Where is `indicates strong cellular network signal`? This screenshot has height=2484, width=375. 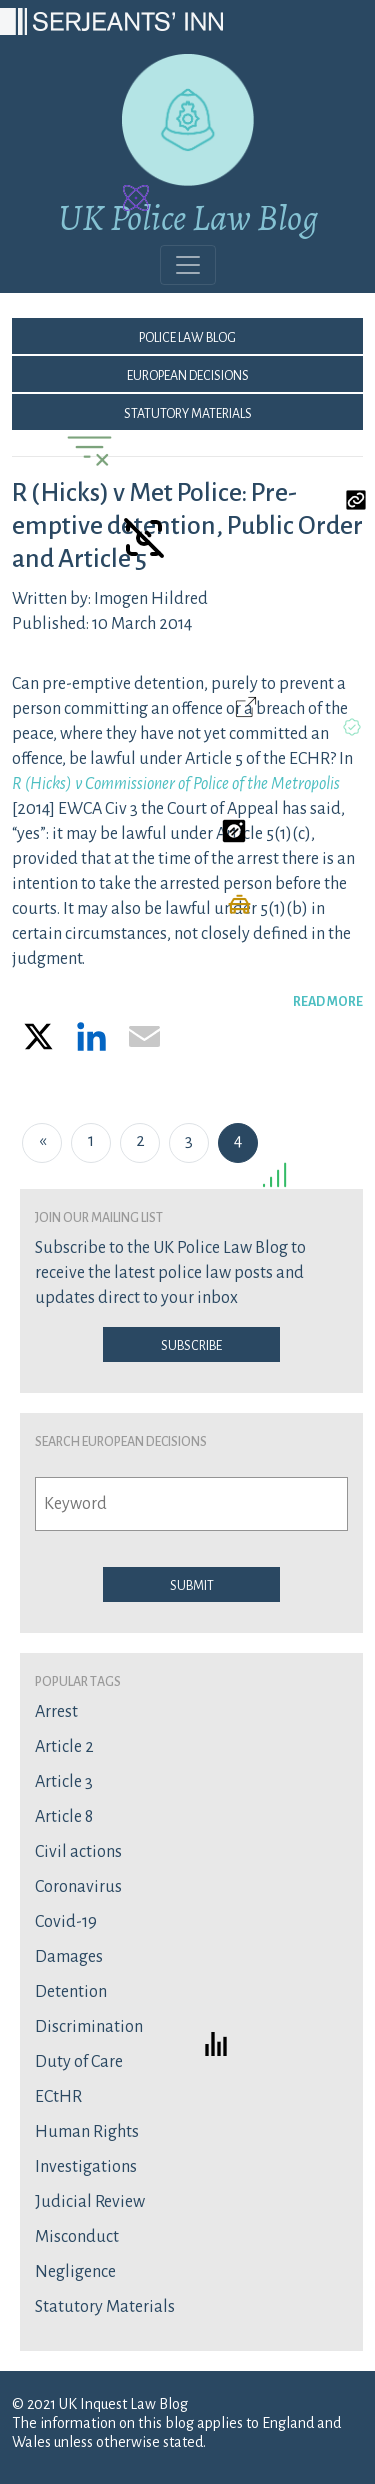 indicates strong cellular network signal is located at coordinates (279, 1173).